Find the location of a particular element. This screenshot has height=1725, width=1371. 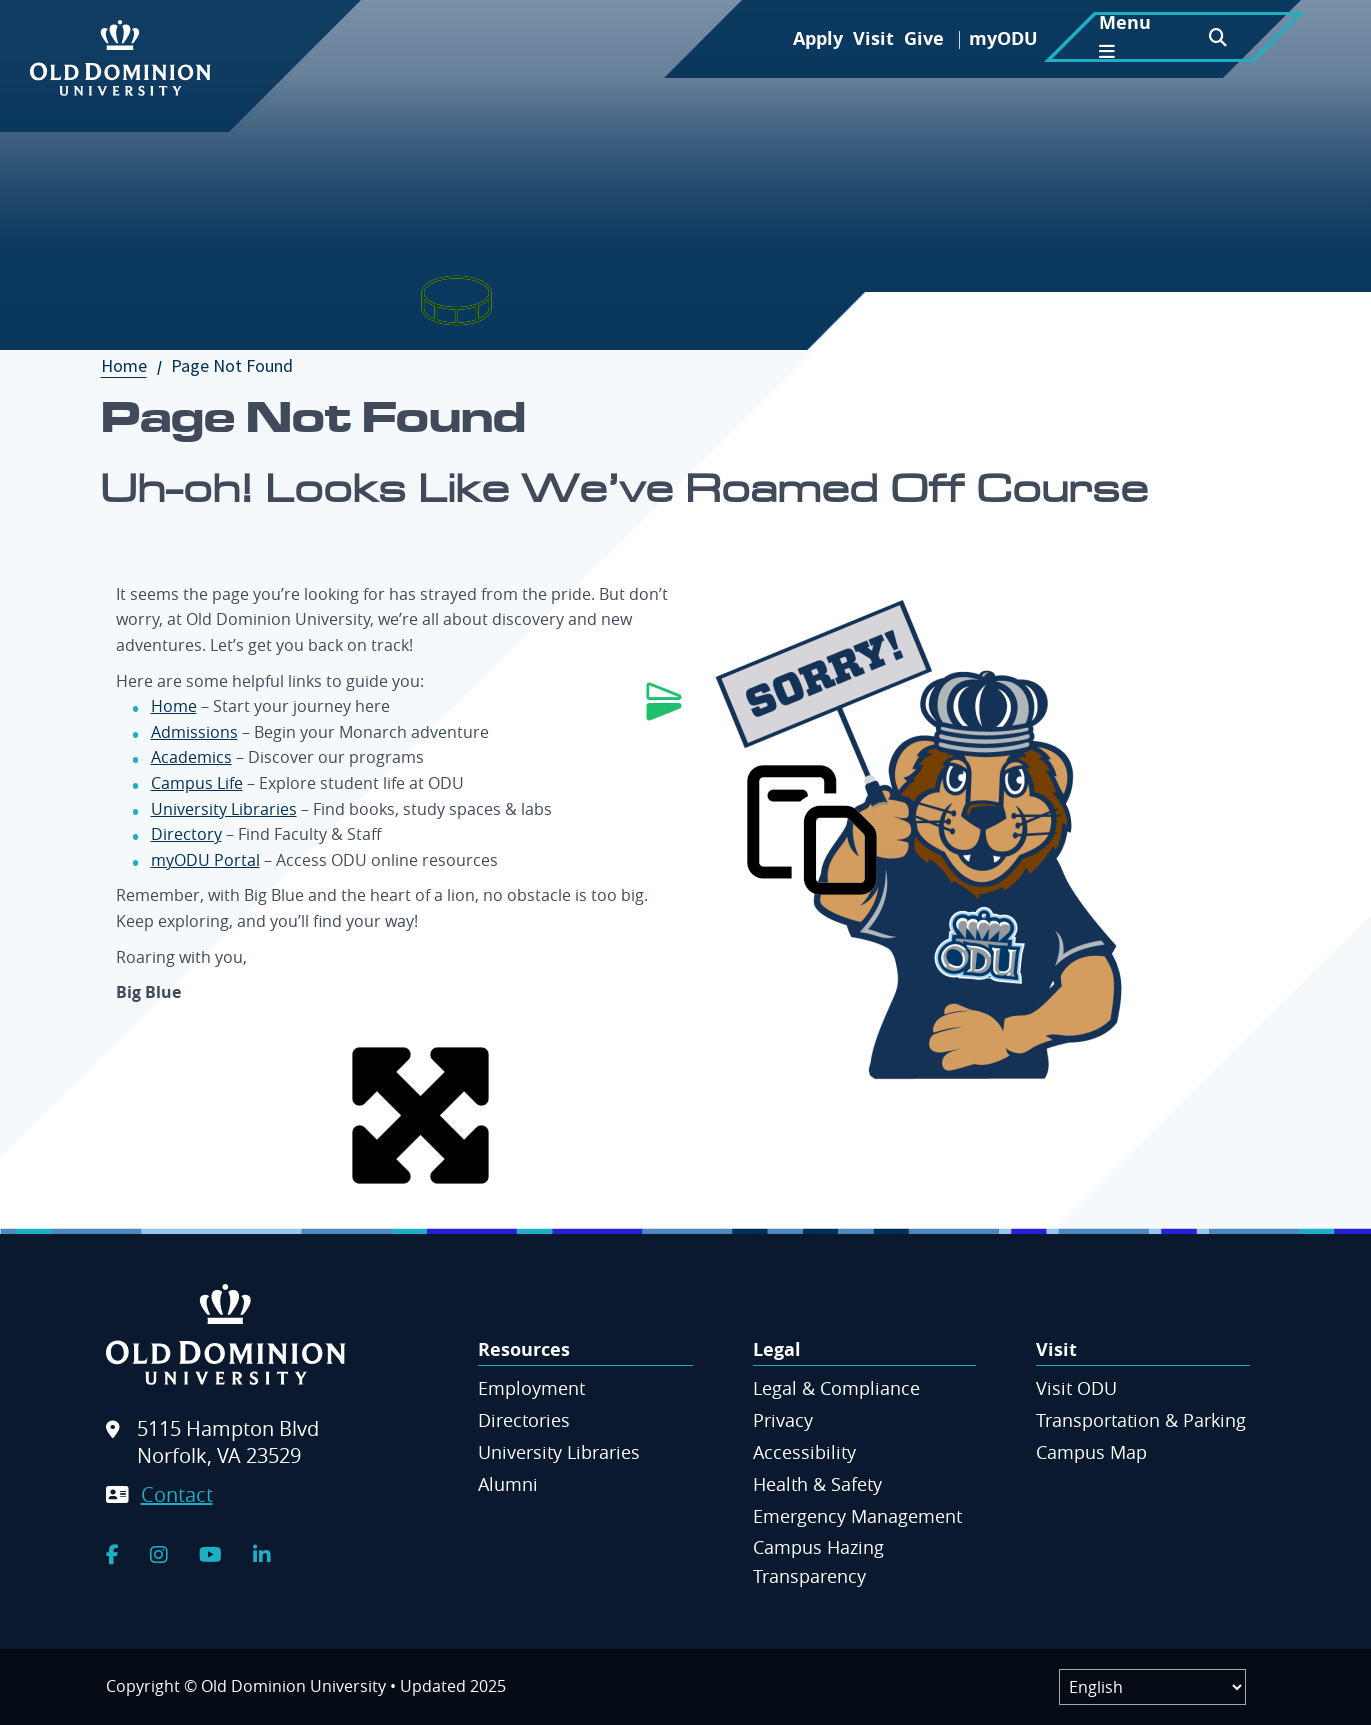

flip image or object vertically is located at coordinates (662, 701).